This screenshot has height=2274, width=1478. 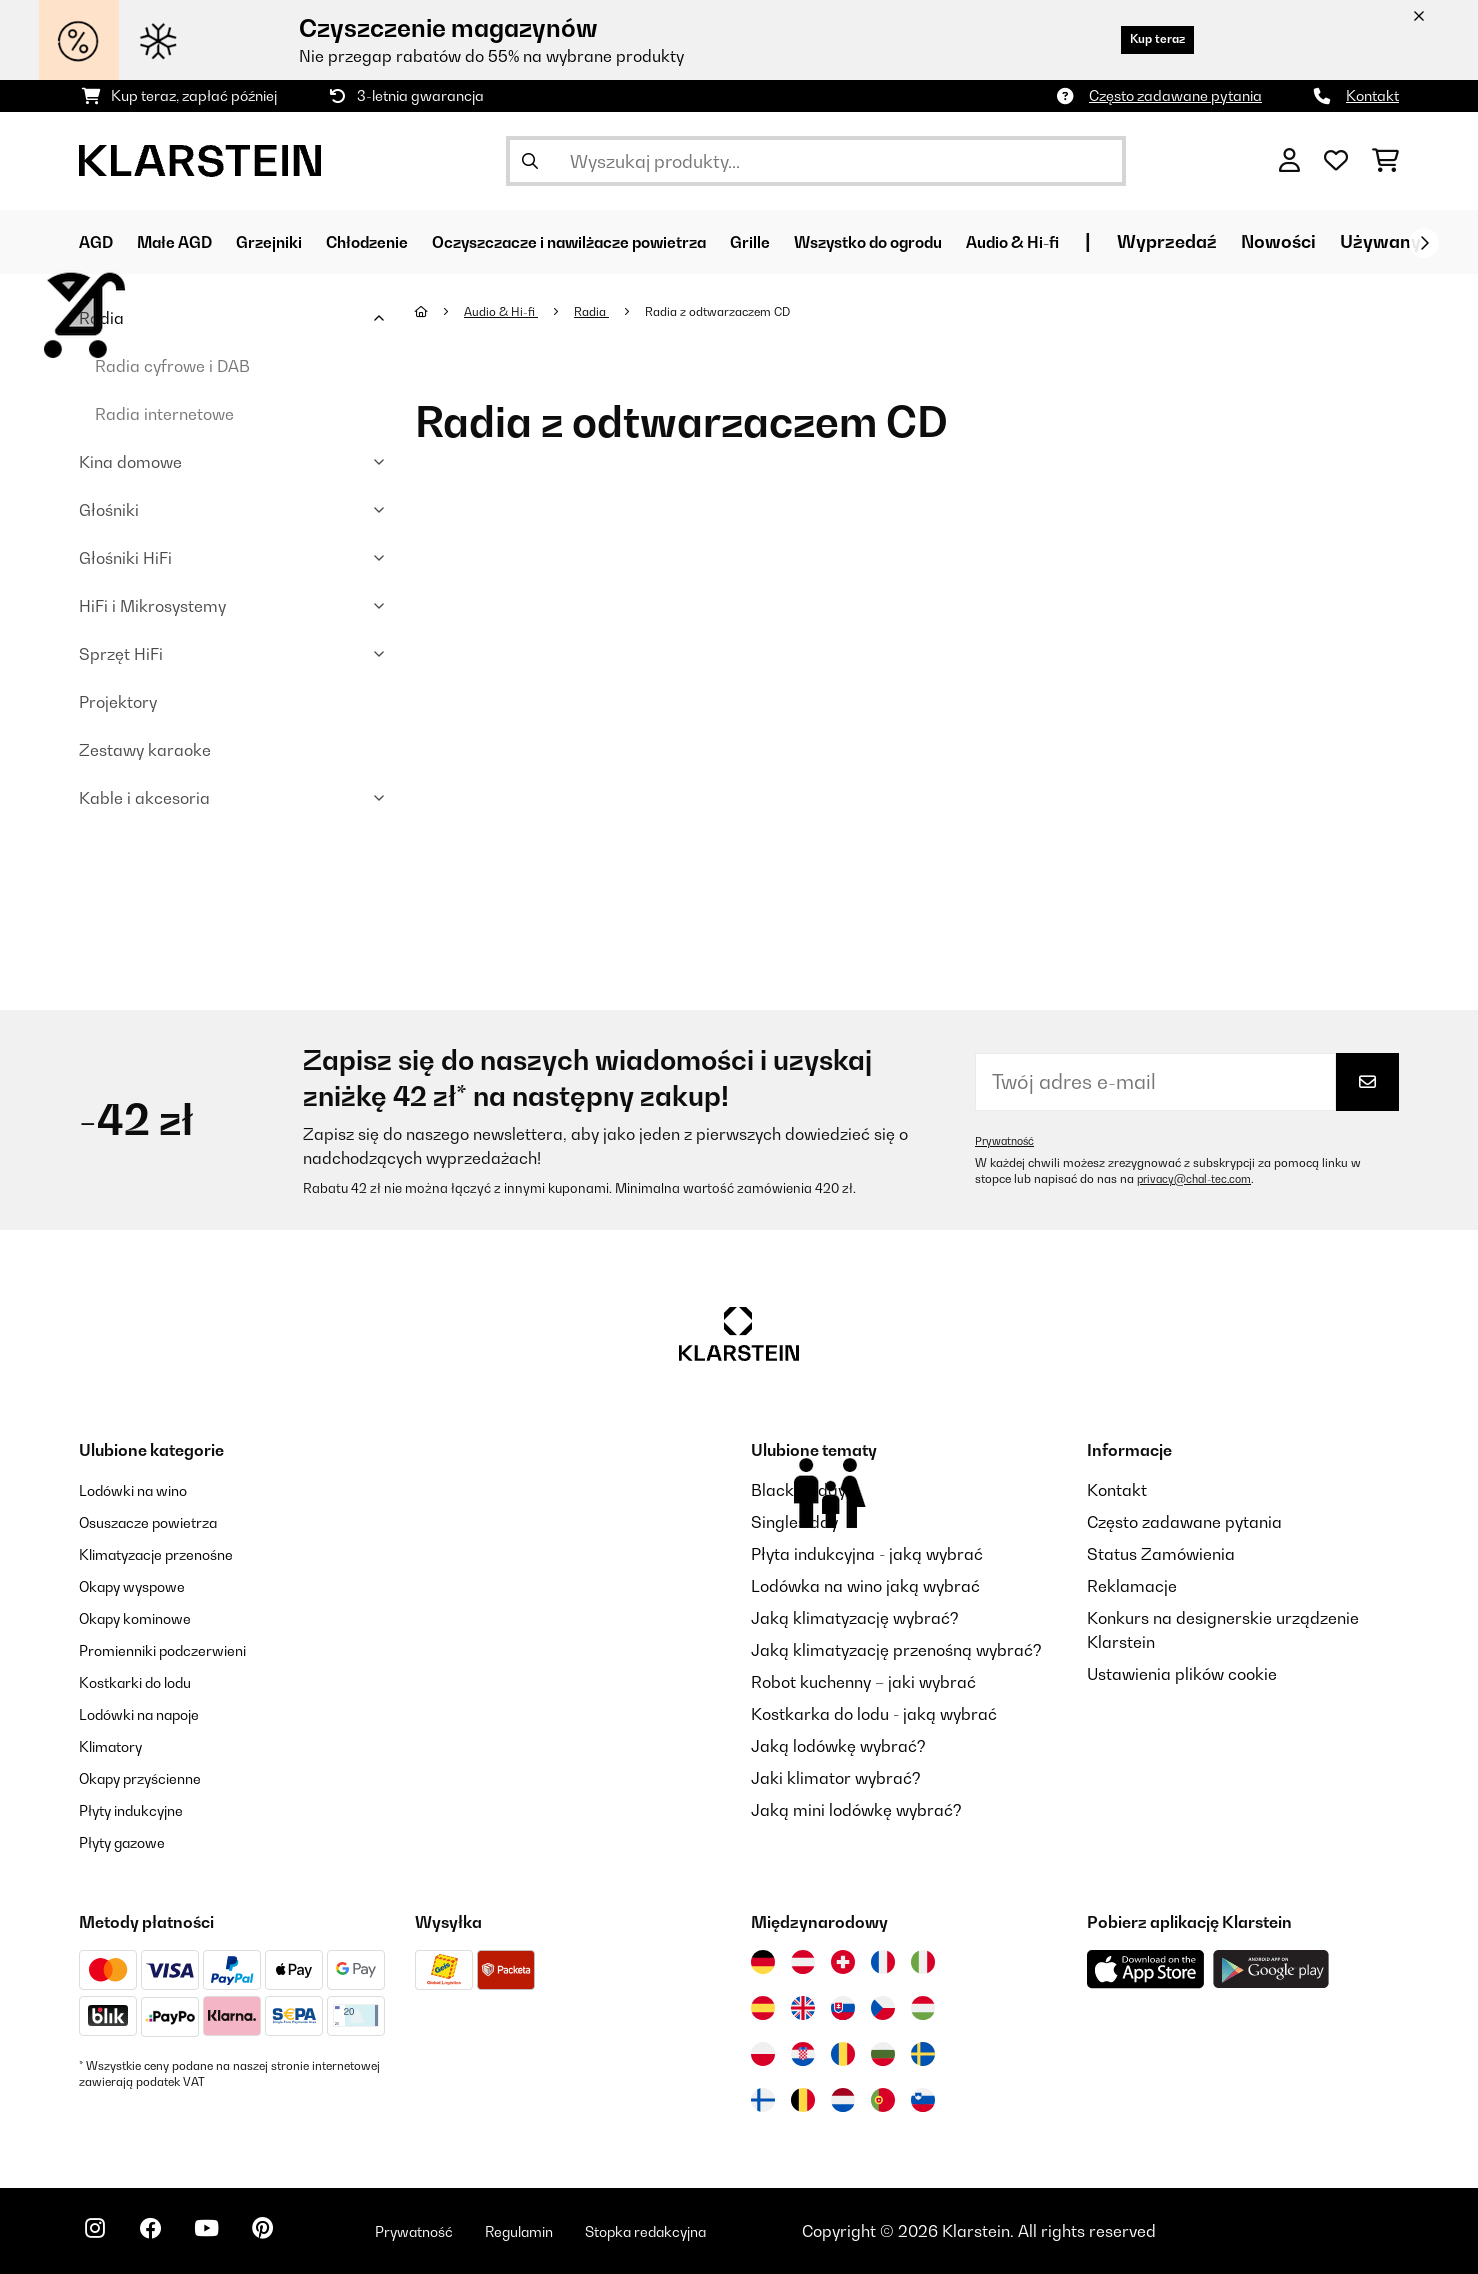 I want to click on indicates family restroom facility nearby, so click(x=829, y=1493).